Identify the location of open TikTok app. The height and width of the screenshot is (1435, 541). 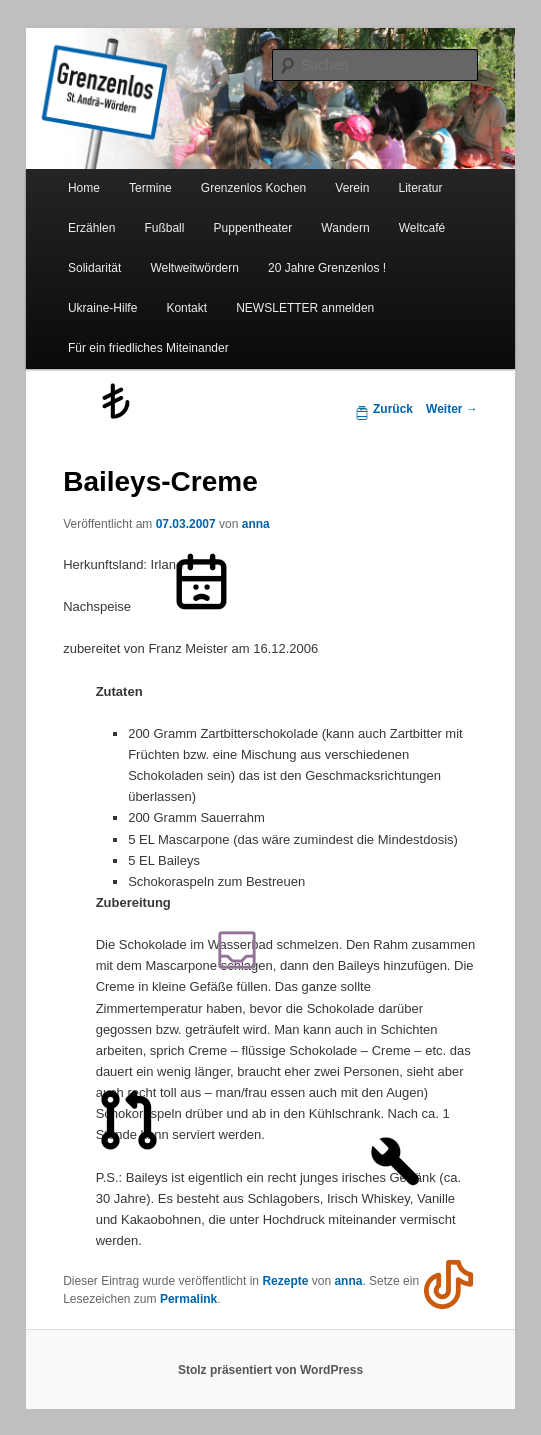
(448, 1284).